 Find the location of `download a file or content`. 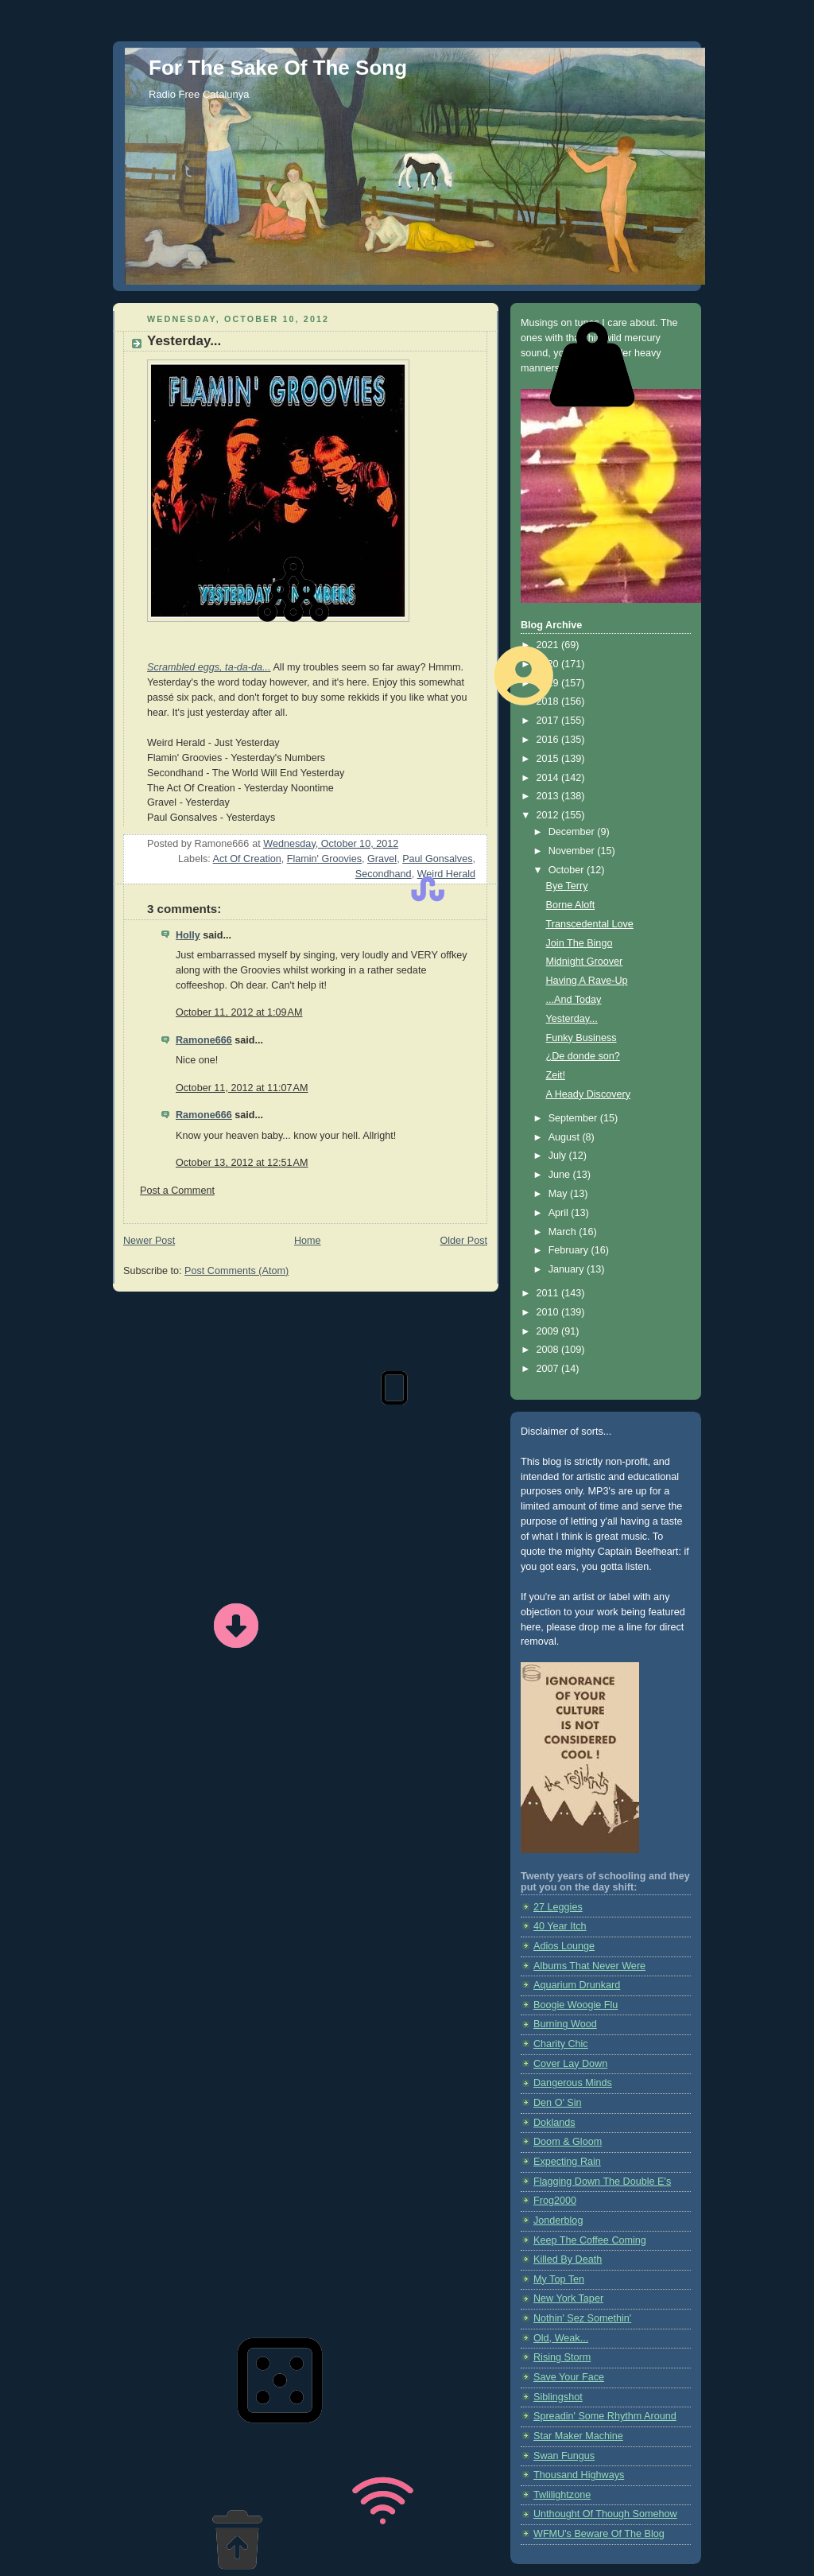

download a file or content is located at coordinates (236, 1626).